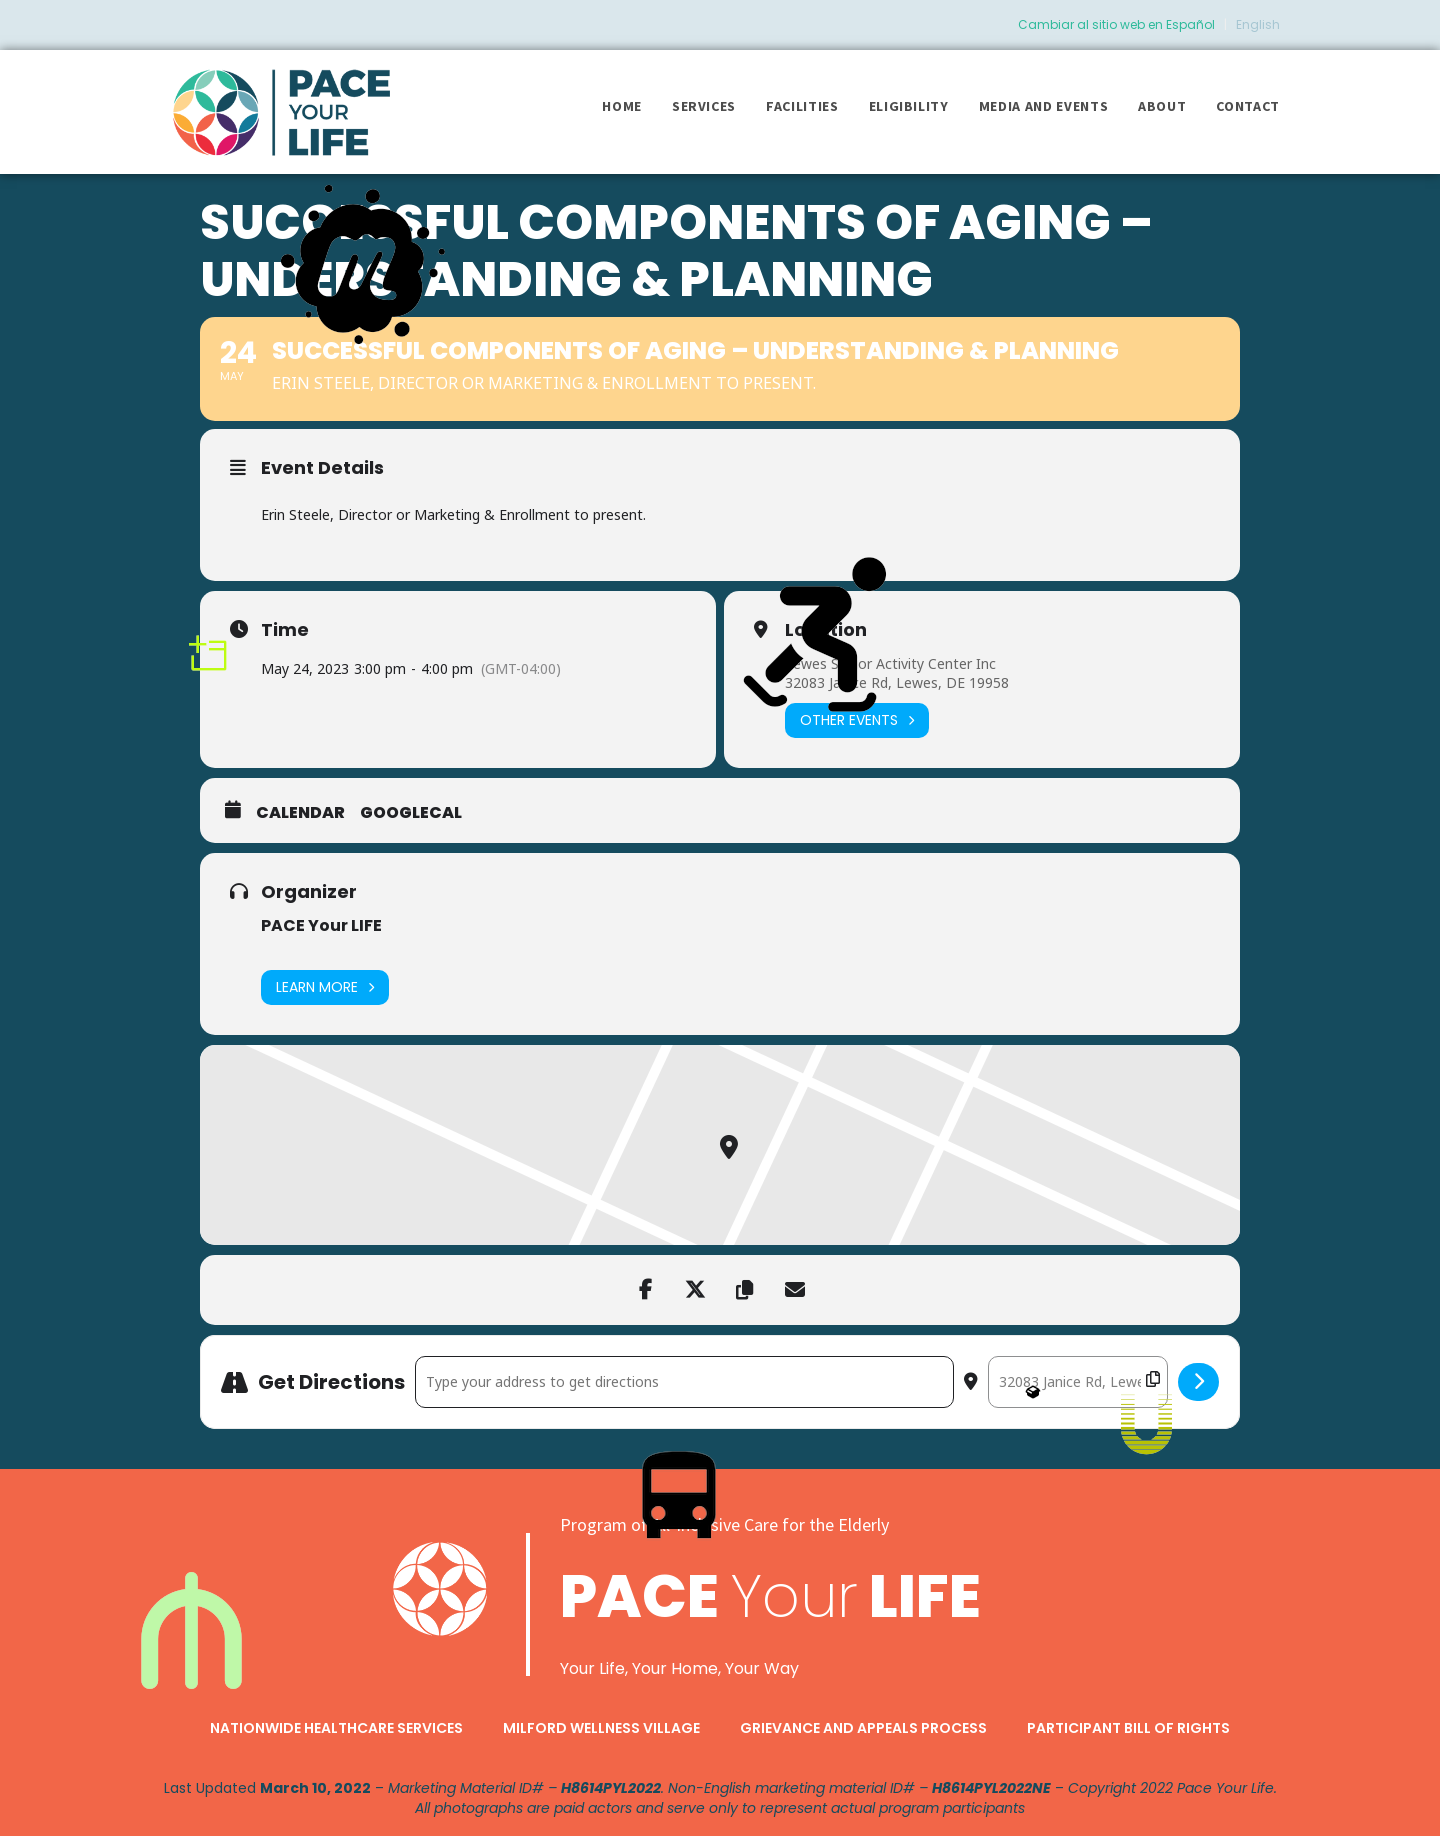  What do you see at coordinates (679, 1497) in the screenshot?
I see `view bus routes and schedules` at bounding box center [679, 1497].